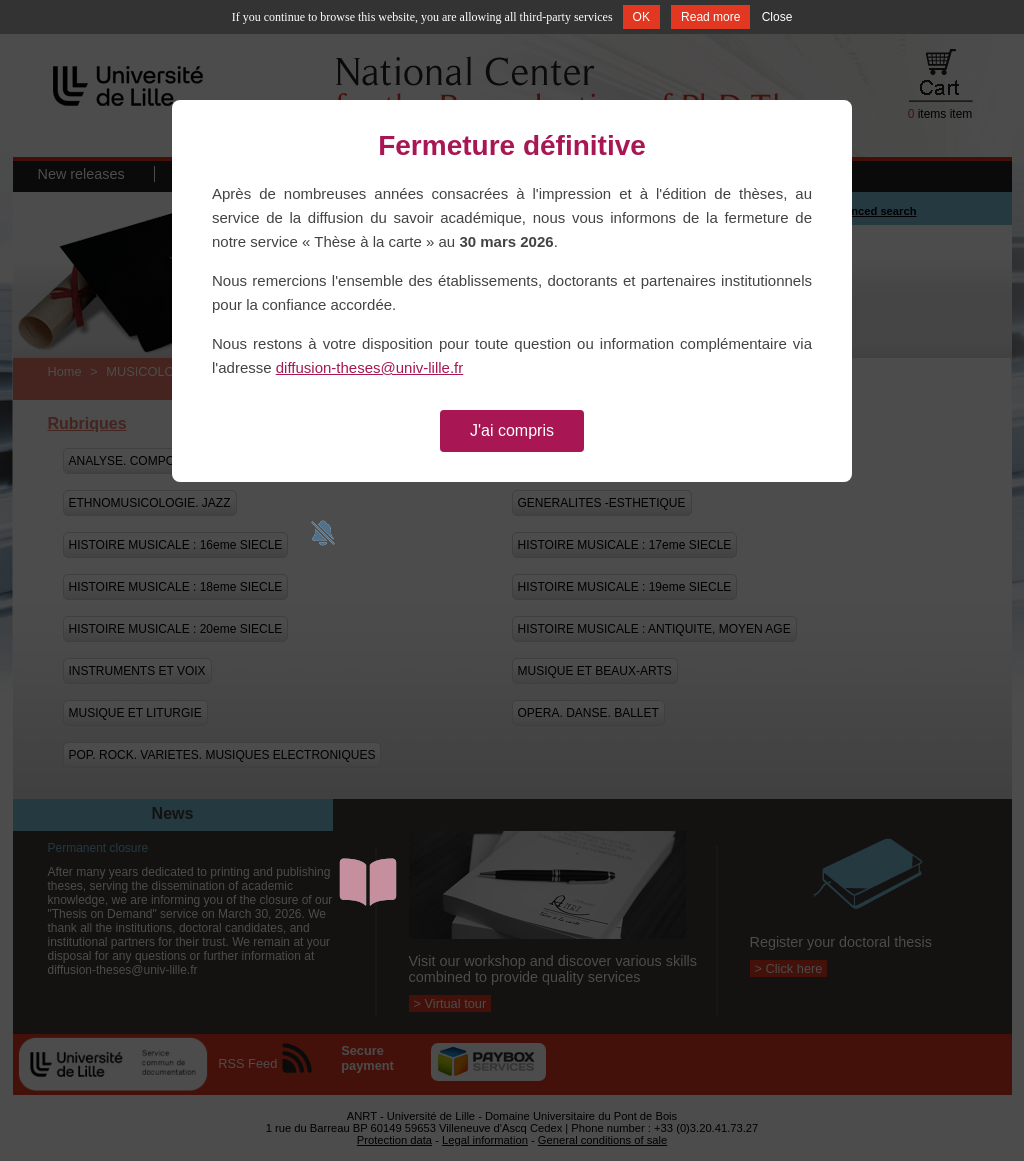 The height and width of the screenshot is (1161, 1024). What do you see at coordinates (323, 533) in the screenshot?
I see `mute or disable notifications` at bounding box center [323, 533].